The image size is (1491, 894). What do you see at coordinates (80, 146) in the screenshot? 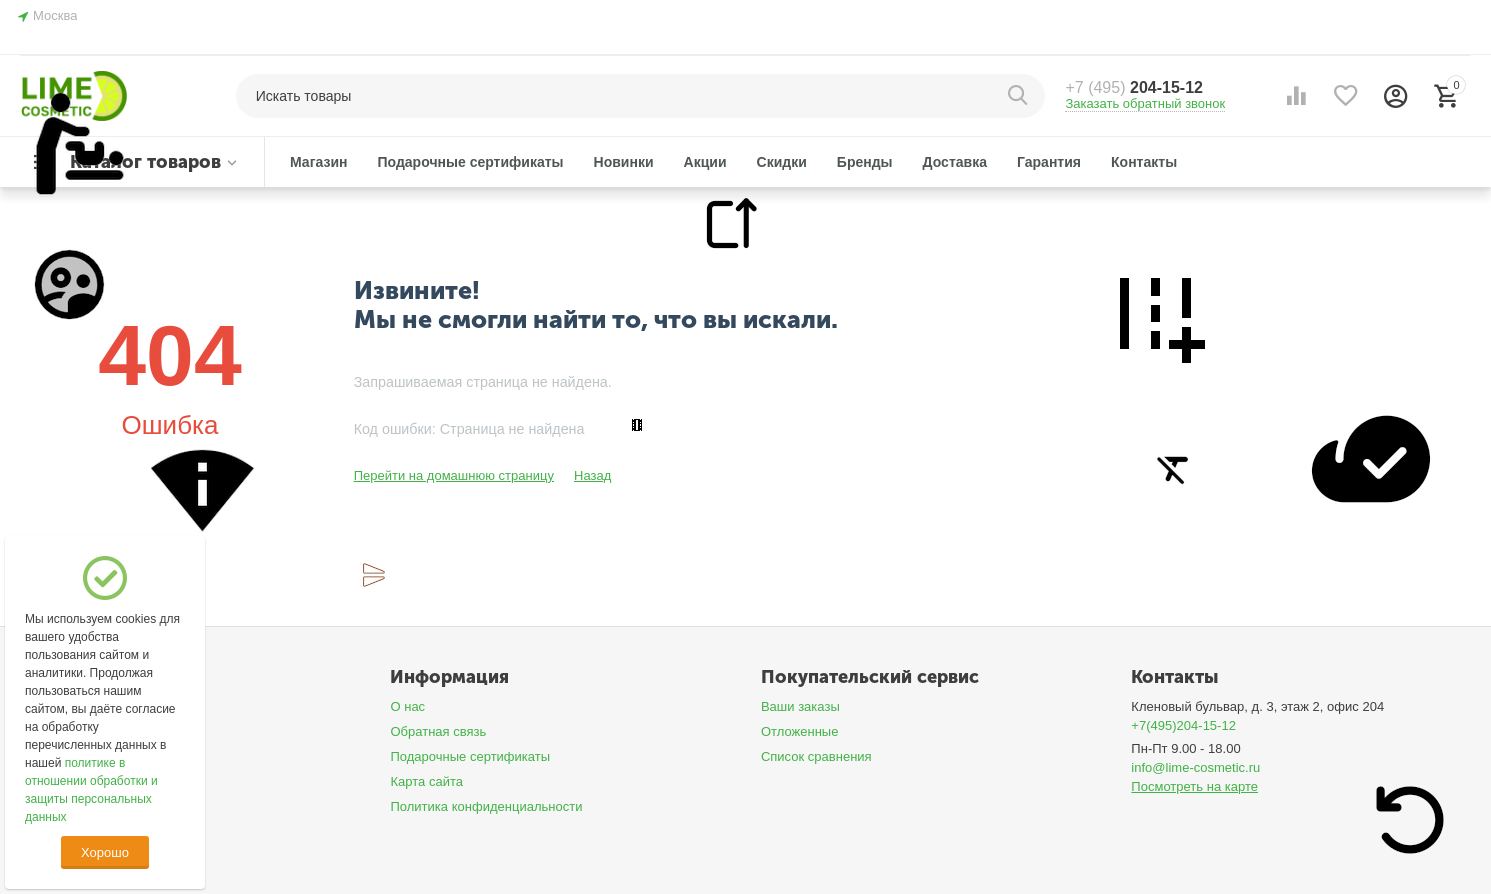
I see `indicates baby changing station nearby` at bounding box center [80, 146].